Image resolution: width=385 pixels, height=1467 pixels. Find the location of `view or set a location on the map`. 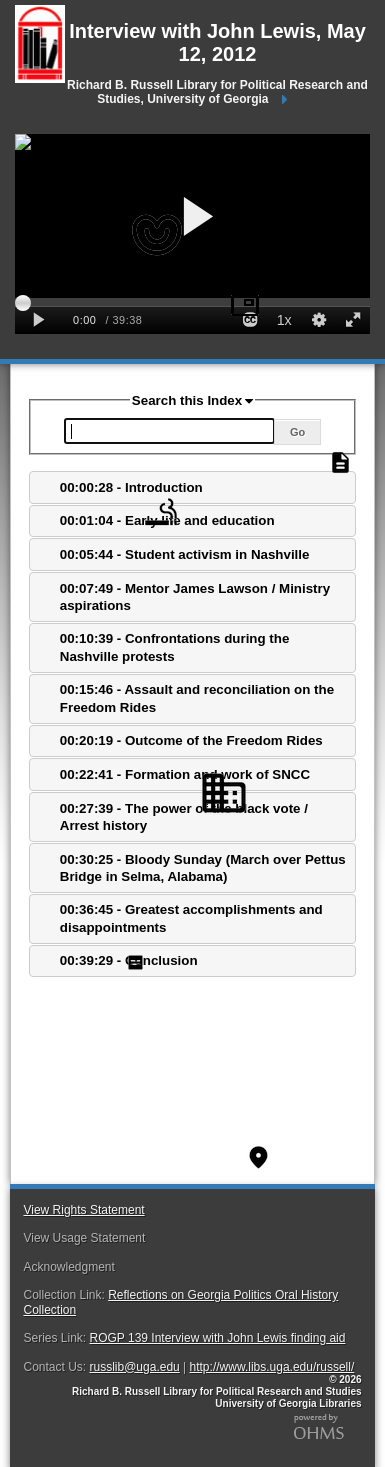

view or set a location on the map is located at coordinates (258, 1157).